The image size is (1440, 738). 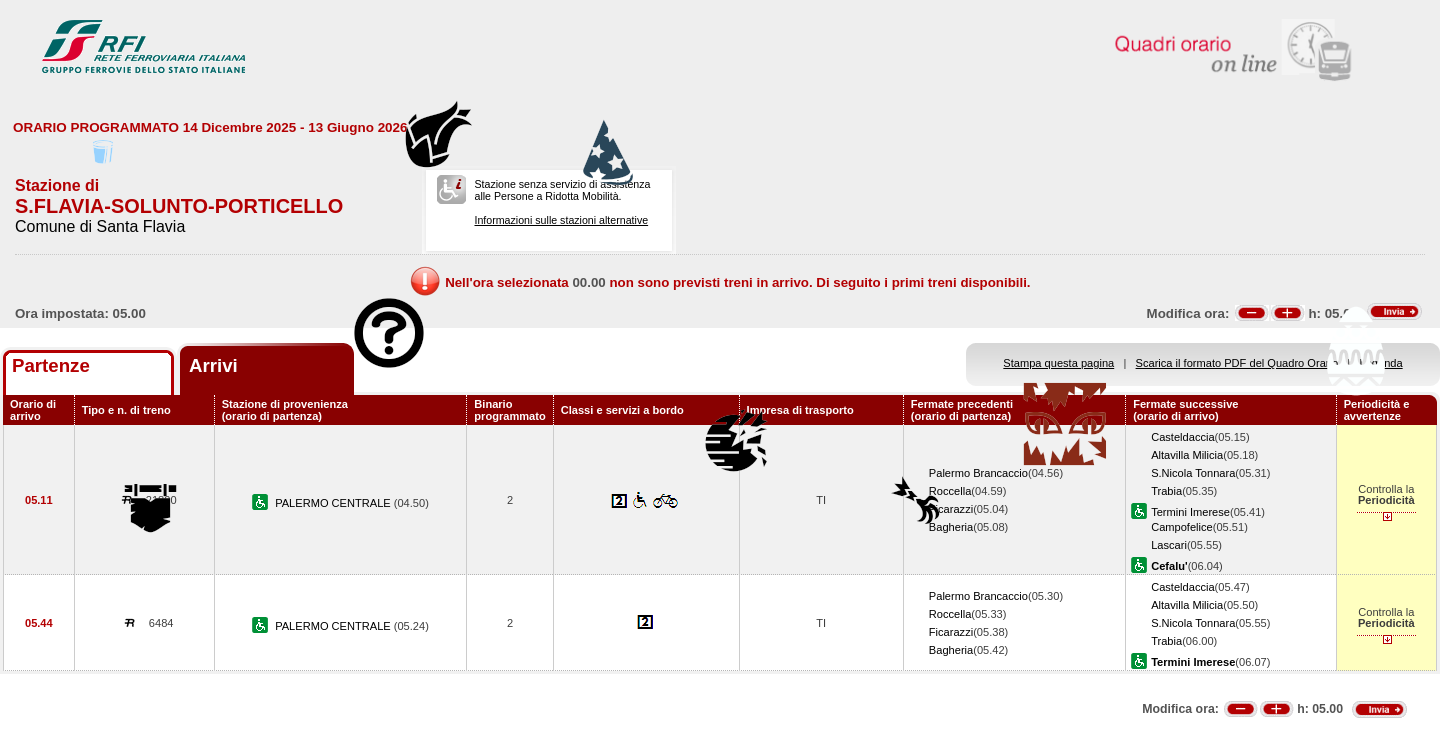 What do you see at coordinates (103, 148) in the screenshot?
I see `metal bucket item in game inventory` at bounding box center [103, 148].